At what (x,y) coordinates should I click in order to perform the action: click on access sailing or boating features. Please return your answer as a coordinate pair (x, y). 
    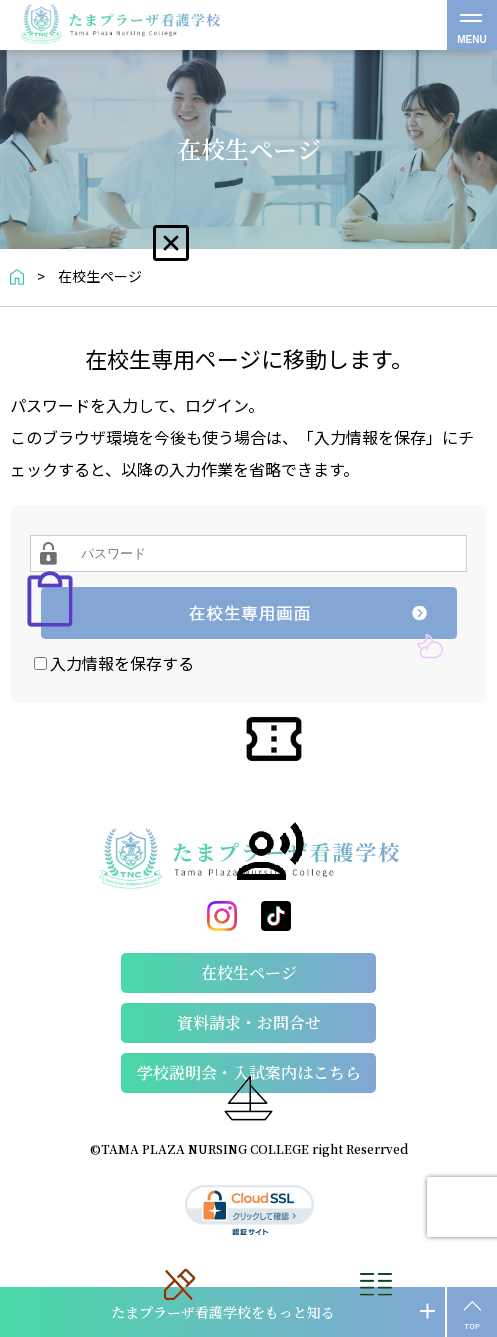
    Looking at the image, I should click on (248, 1101).